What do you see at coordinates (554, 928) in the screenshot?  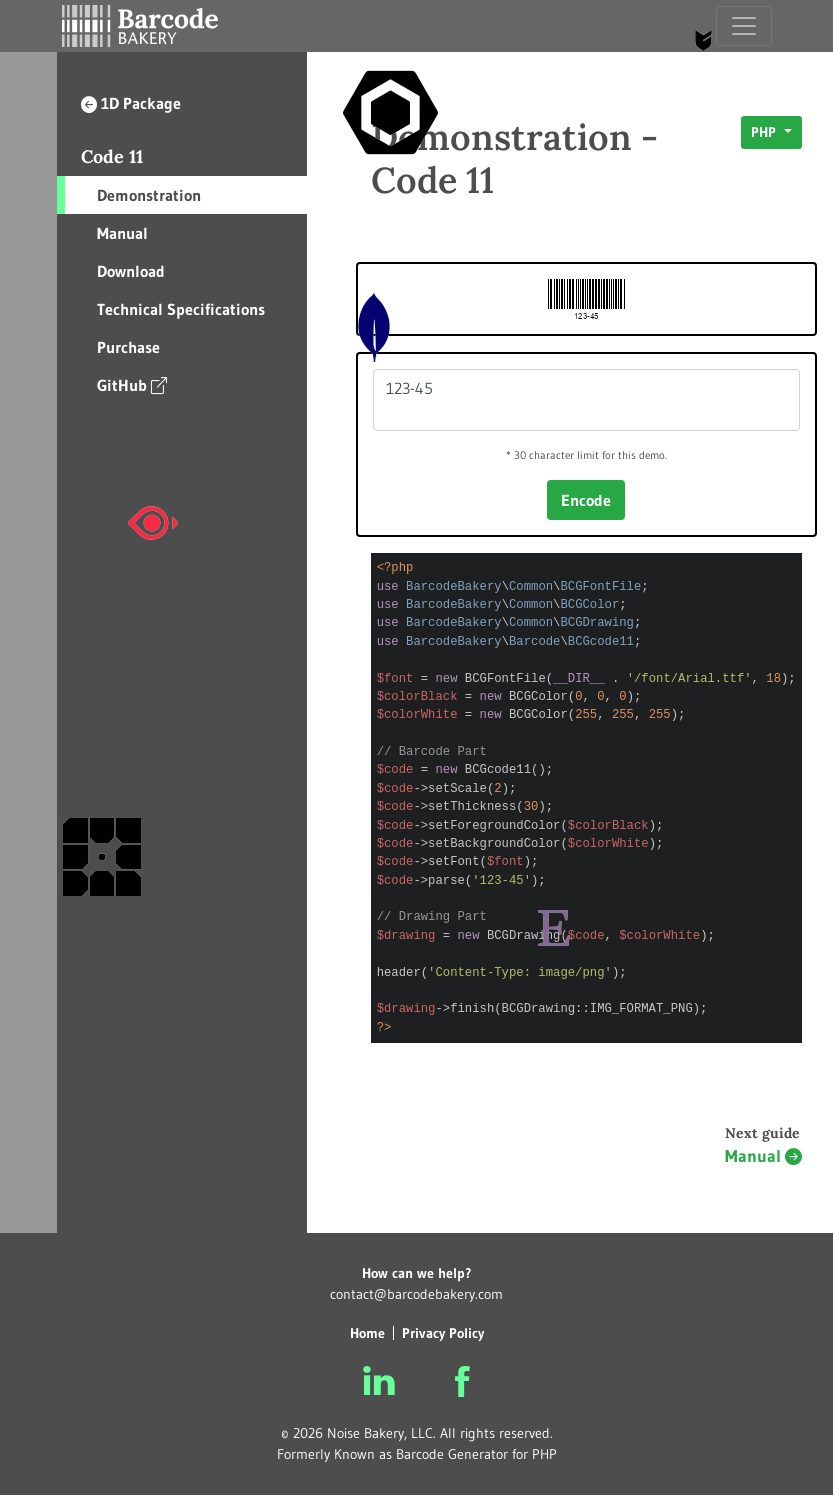 I see `open the Etsy app or website` at bounding box center [554, 928].